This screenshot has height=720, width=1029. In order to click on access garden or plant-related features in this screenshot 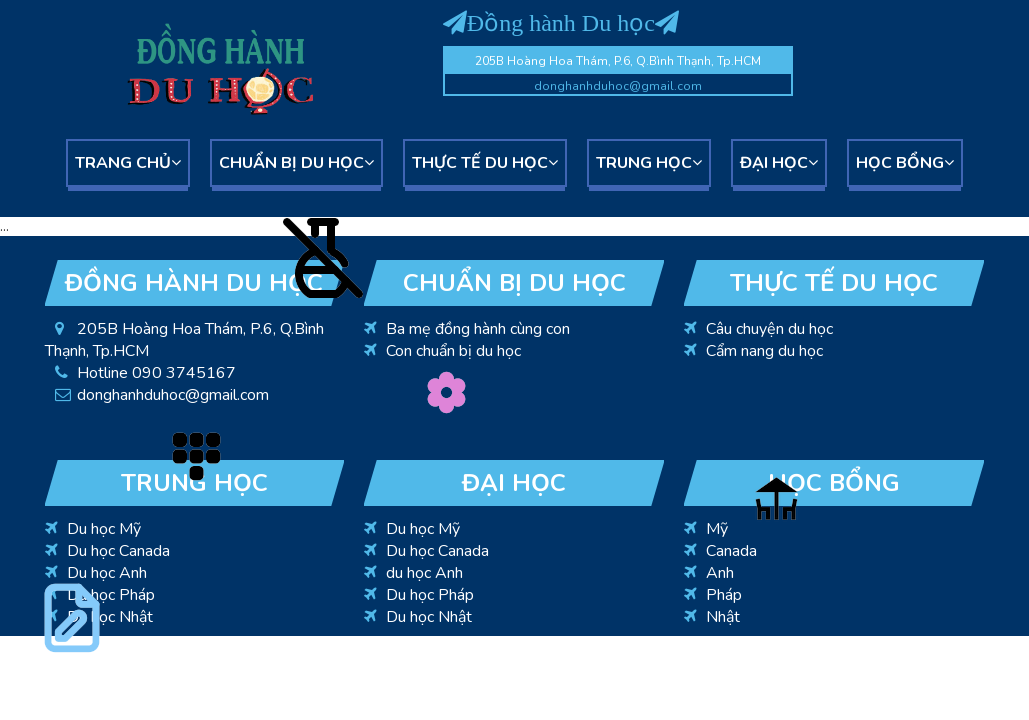, I will do `click(446, 392)`.